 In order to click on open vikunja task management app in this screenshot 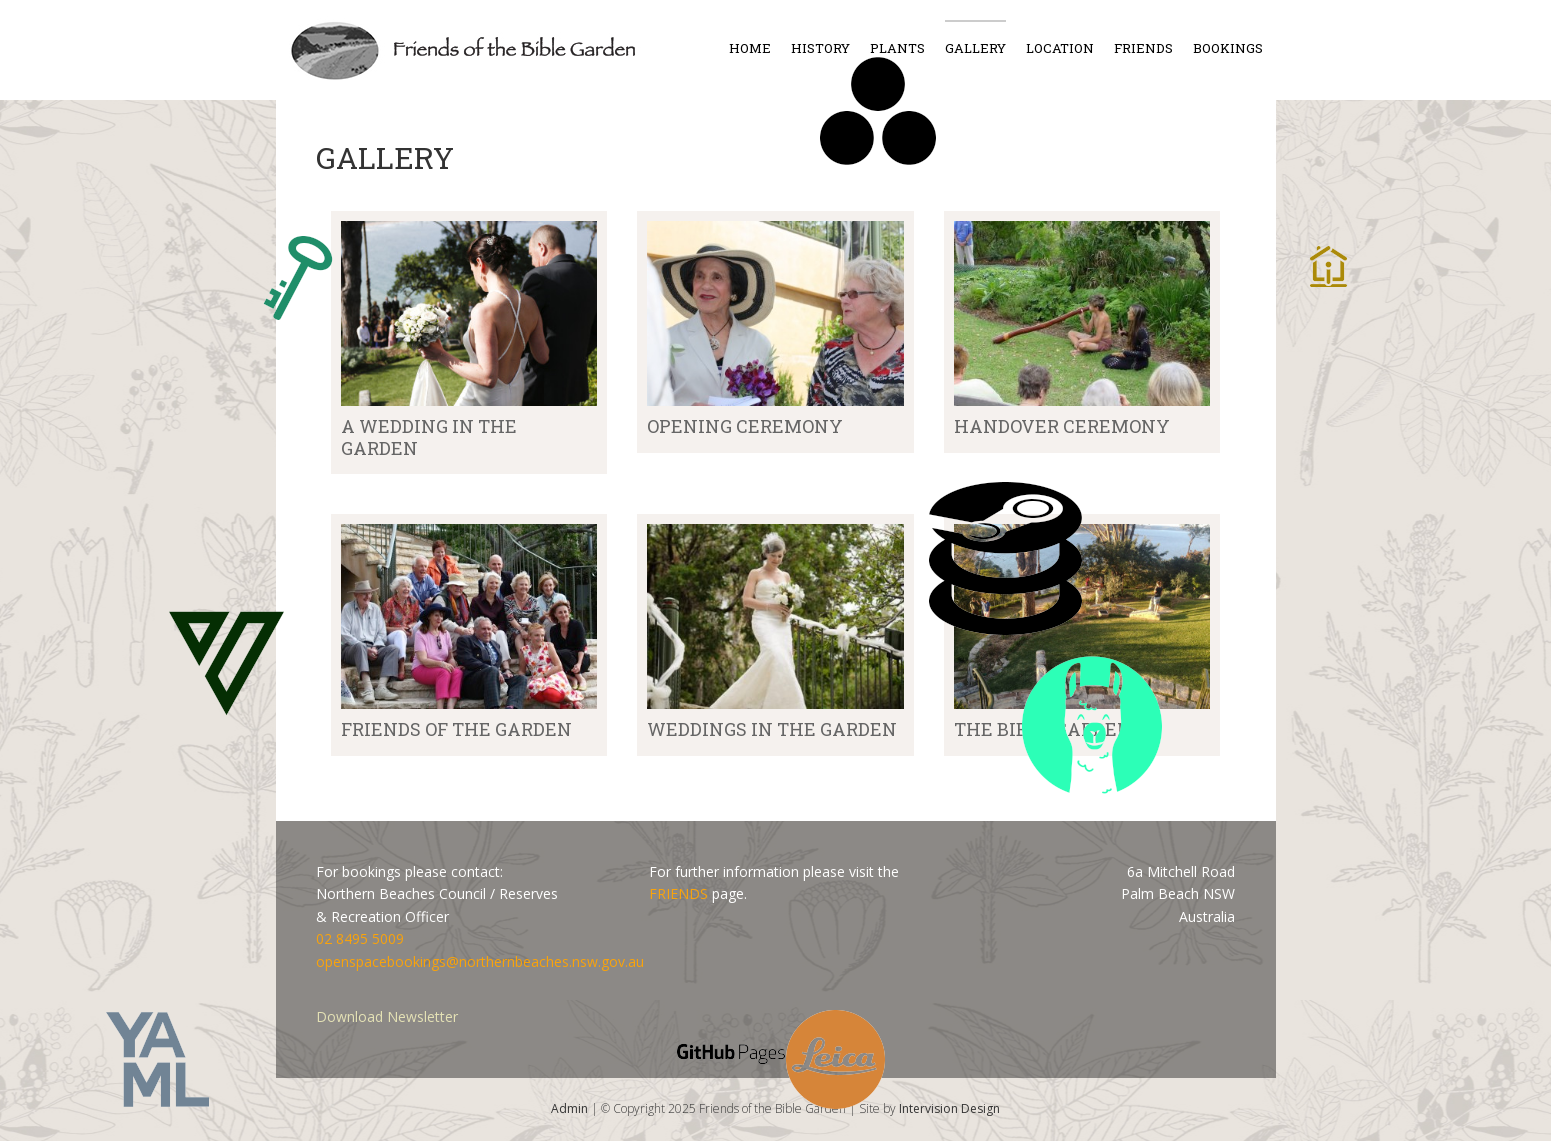, I will do `click(1092, 725)`.